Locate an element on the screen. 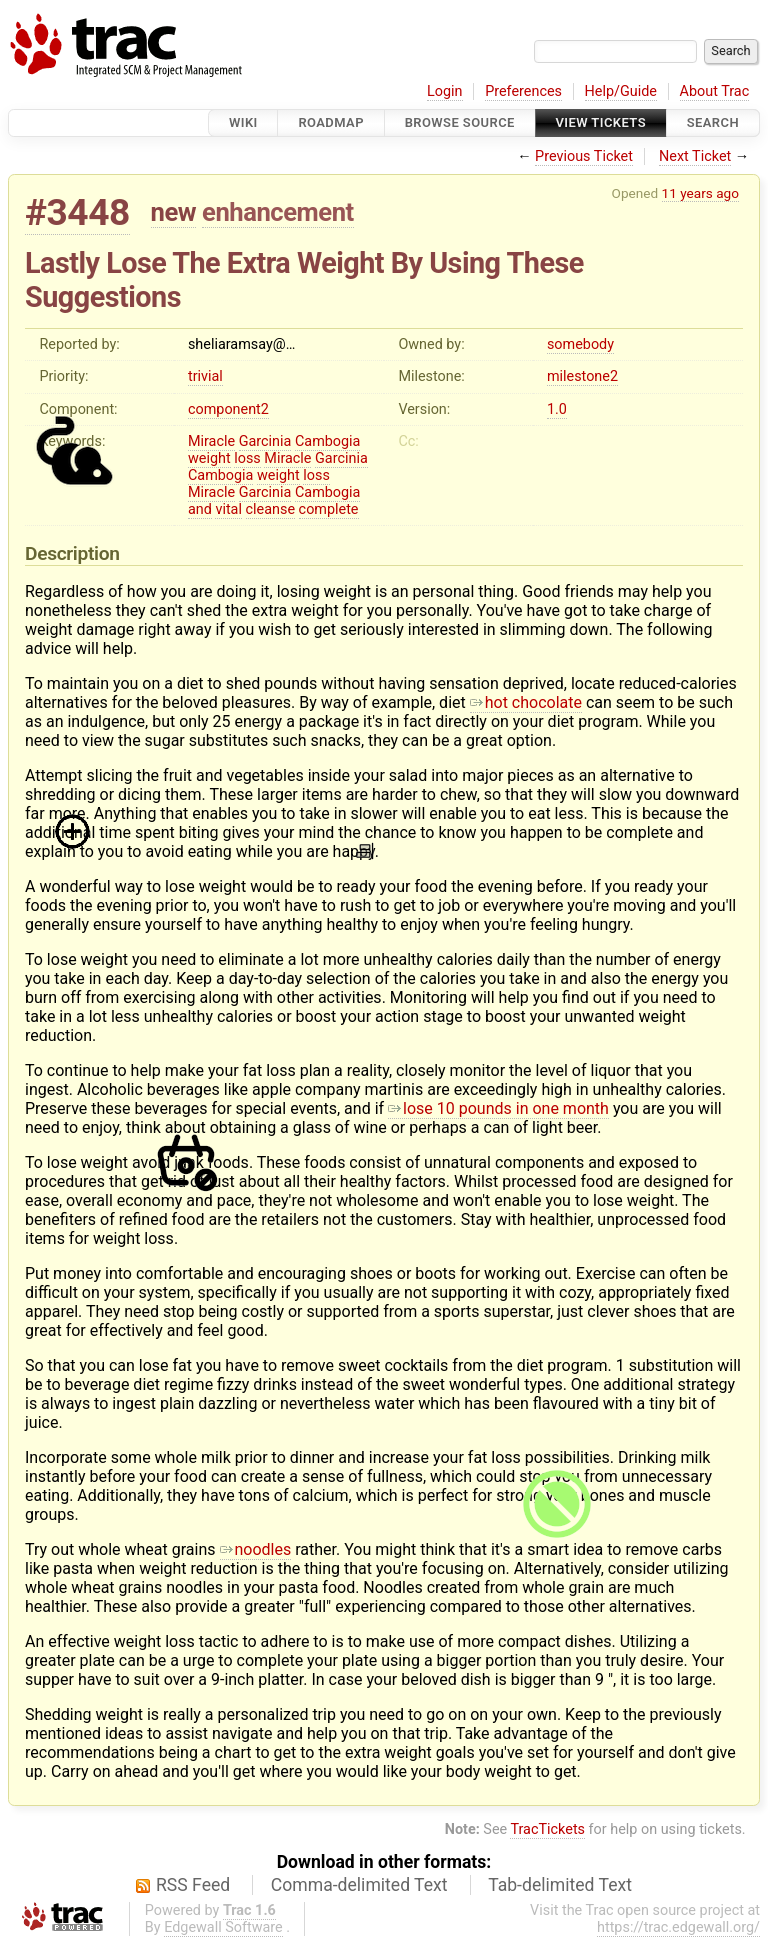 The height and width of the screenshot is (1945, 768). align text or content to the right is located at coordinates (365, 851).